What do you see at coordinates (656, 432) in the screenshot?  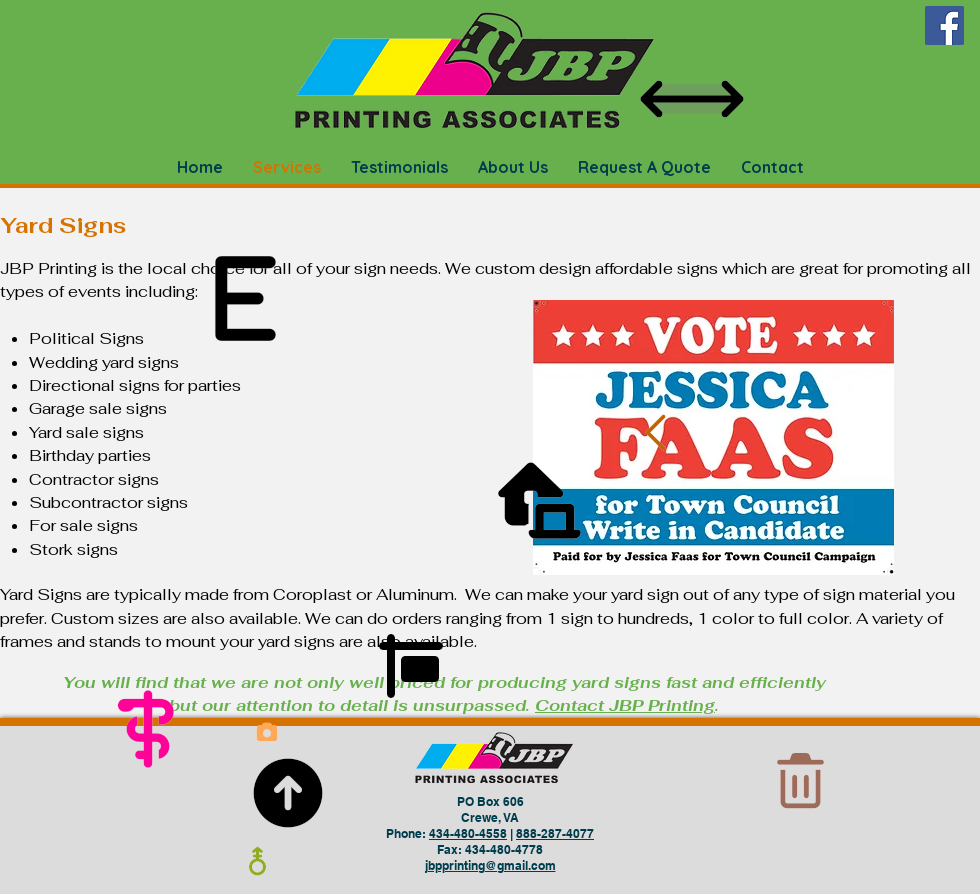 I see `go back to the previous page` at bounding box center [656, 432].